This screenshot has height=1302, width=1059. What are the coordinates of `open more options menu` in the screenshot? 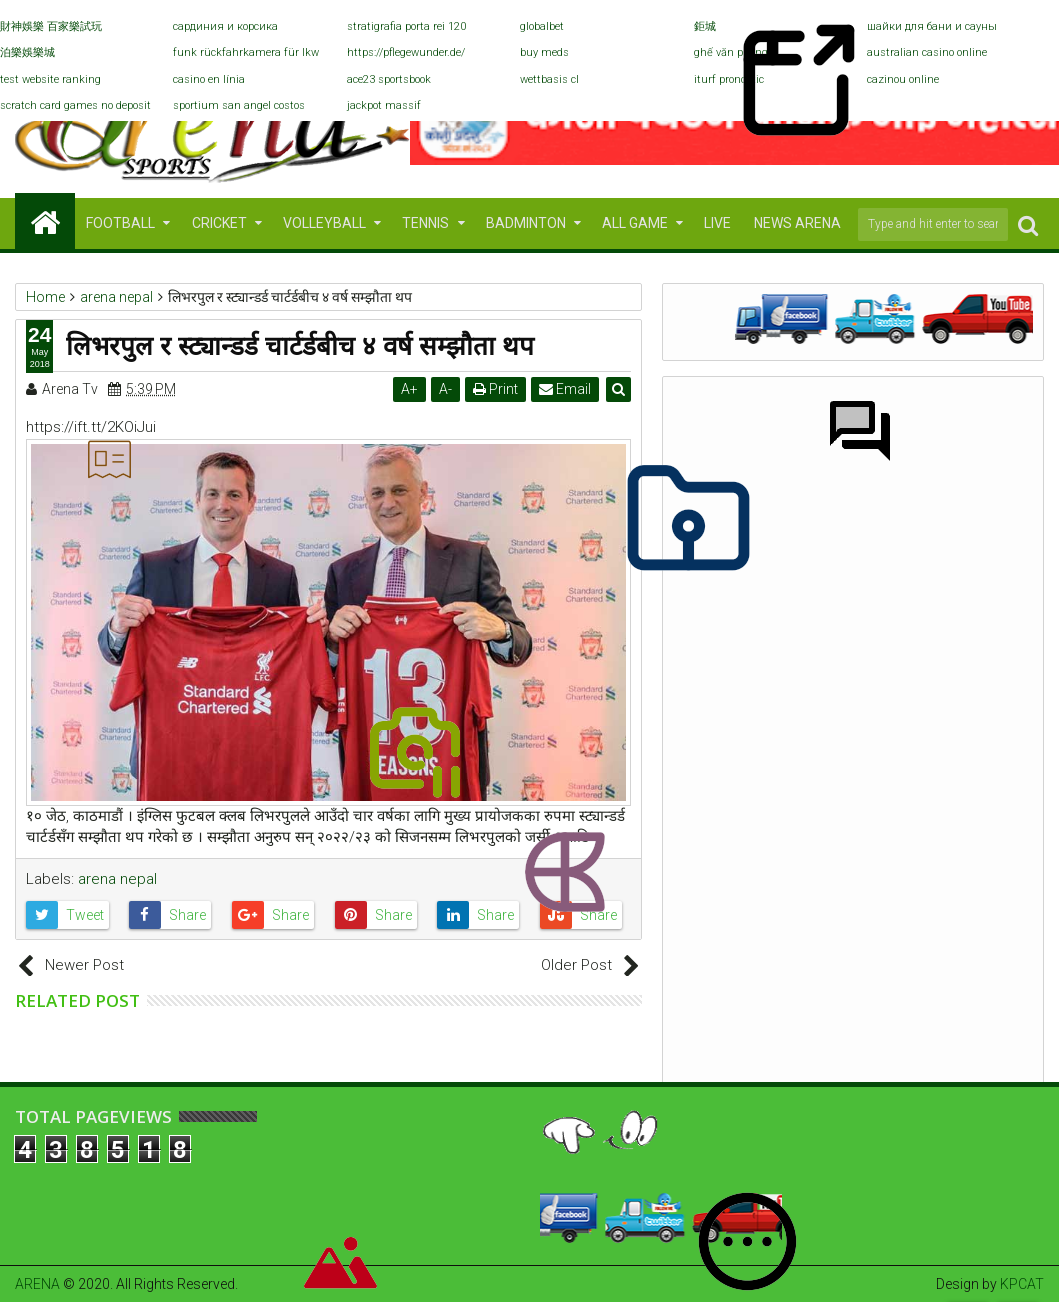 It's located at (747, 1241).